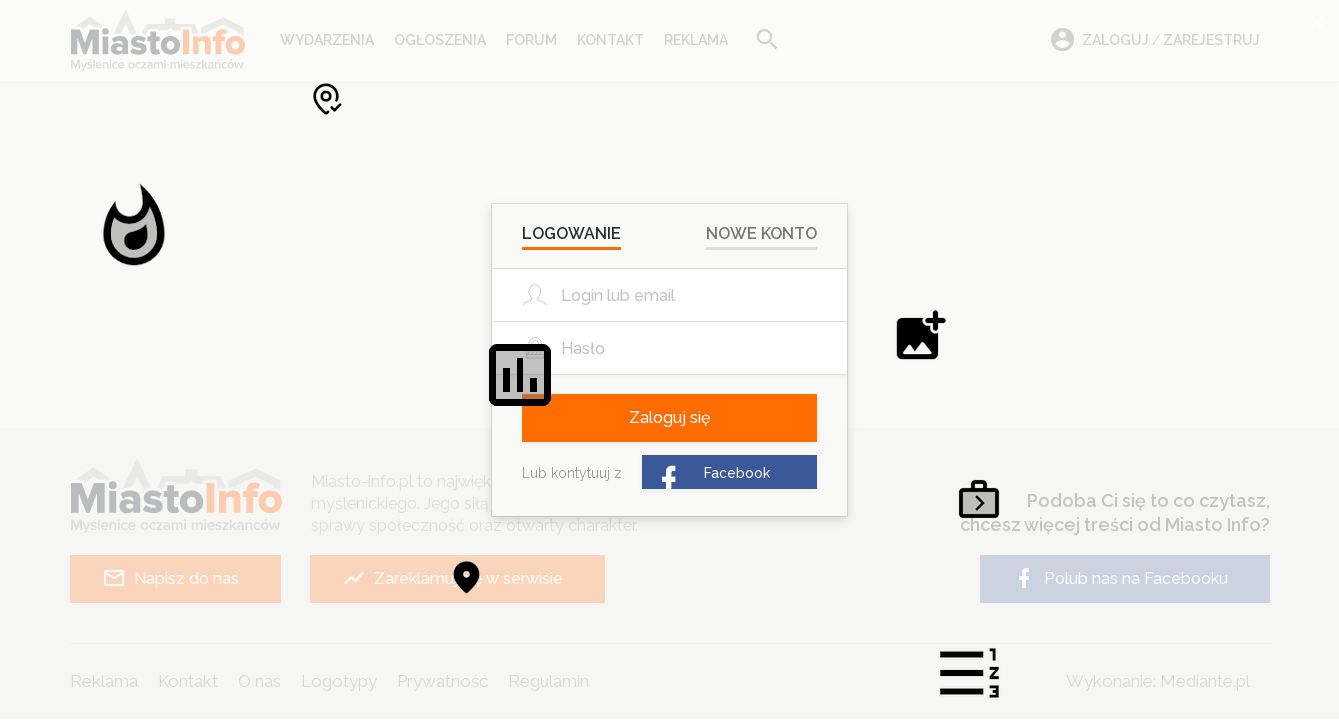 This screenshot has width=1339, height=720. Describe the element at coordinates (979, 498) in the screenshot. I see `schedule task for next week` at that location.